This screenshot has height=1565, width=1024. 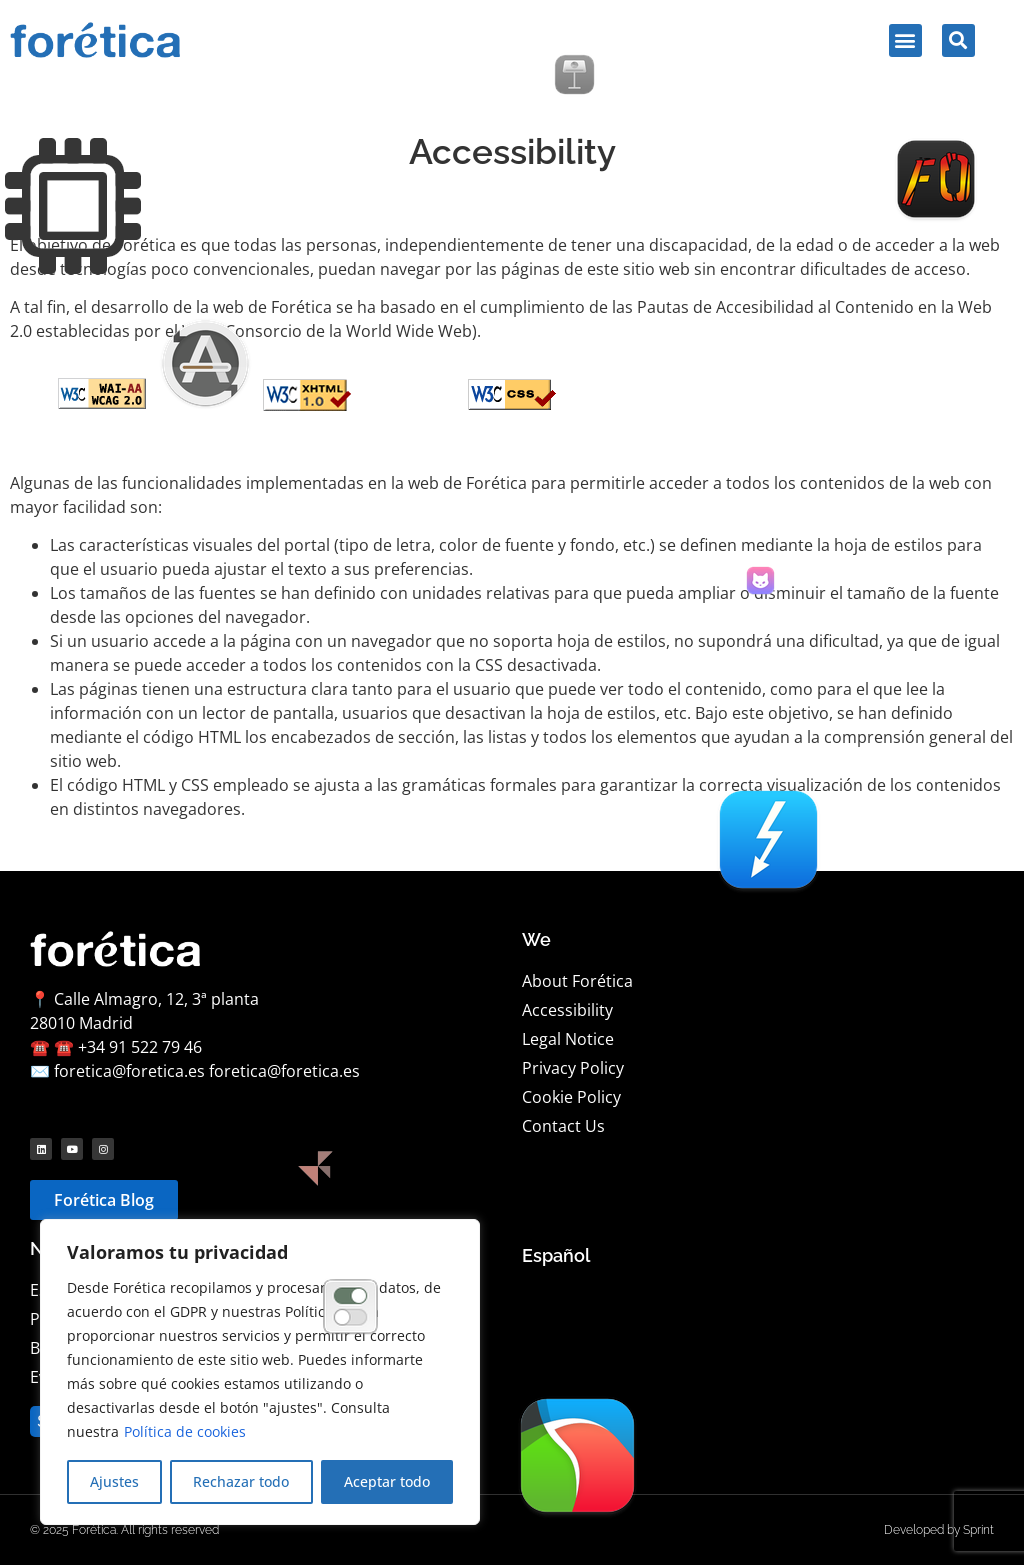 I want to click on open Keynote to create or edit presentations, so click(x=574, y=74).